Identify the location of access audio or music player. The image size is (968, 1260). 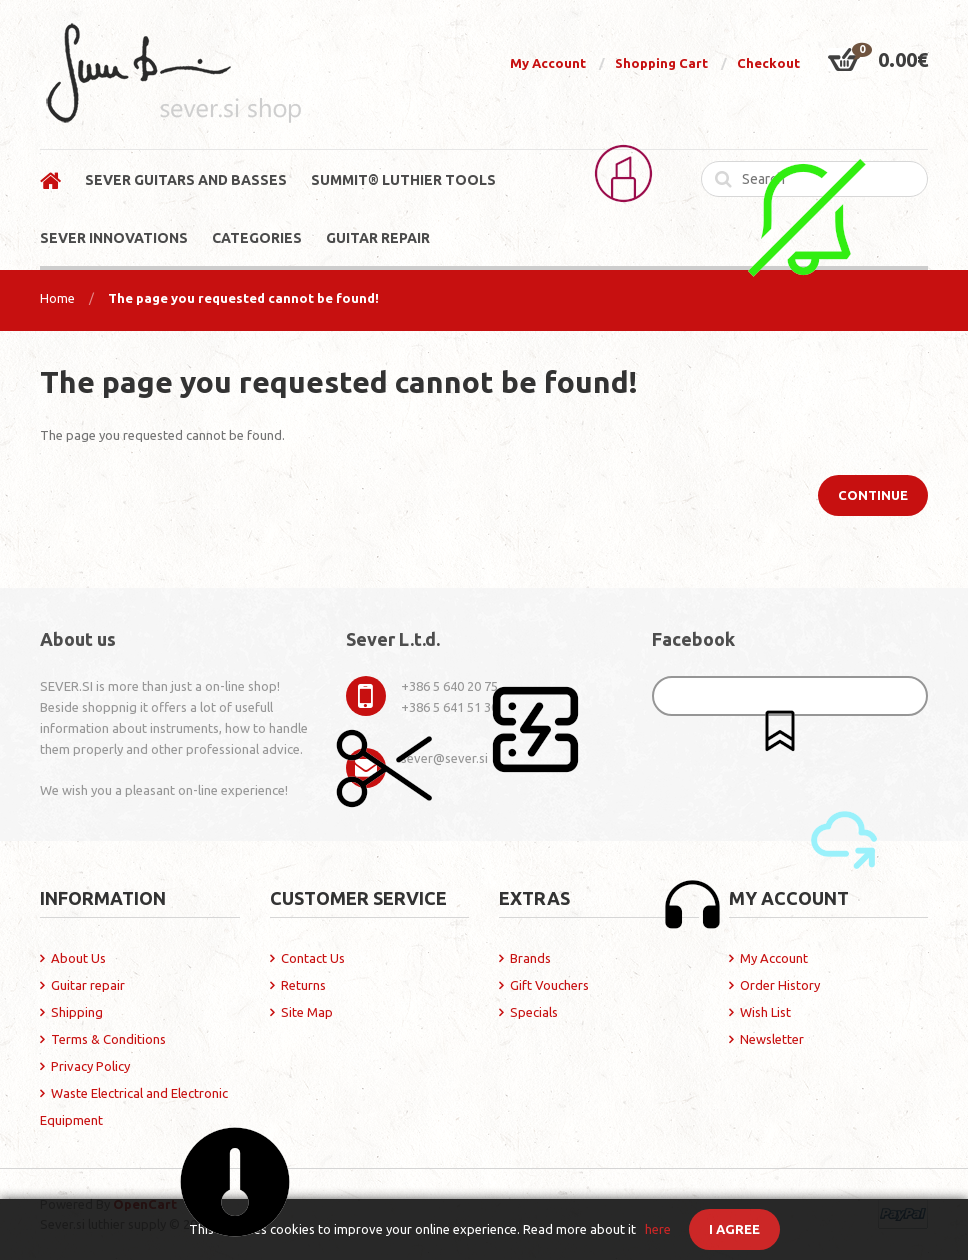
(692, 907).